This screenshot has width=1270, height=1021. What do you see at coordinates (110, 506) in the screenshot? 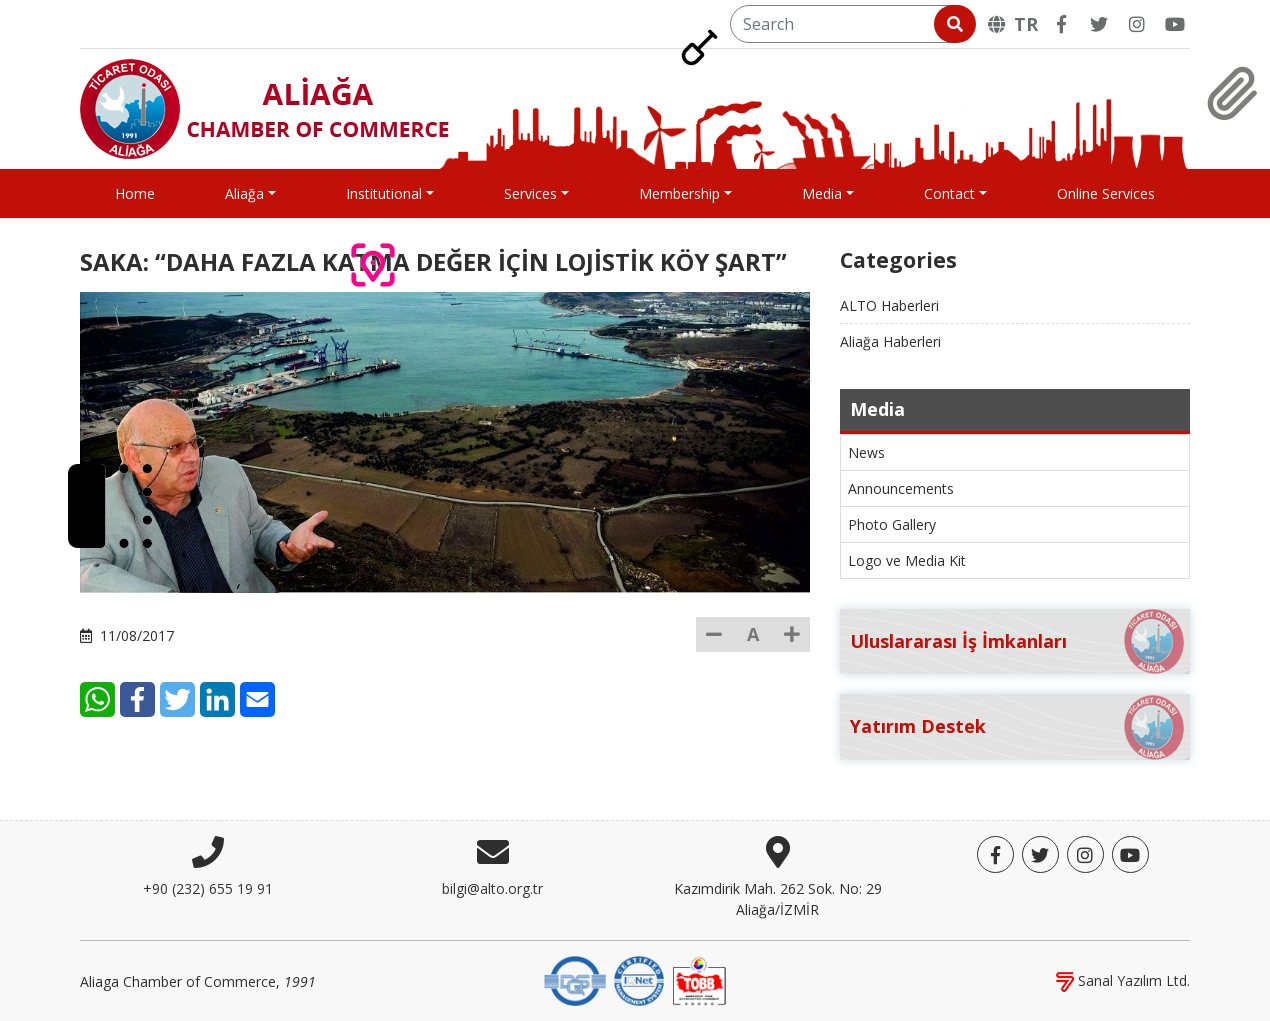
I see `align content to the left` at bounding box center [110, 506].